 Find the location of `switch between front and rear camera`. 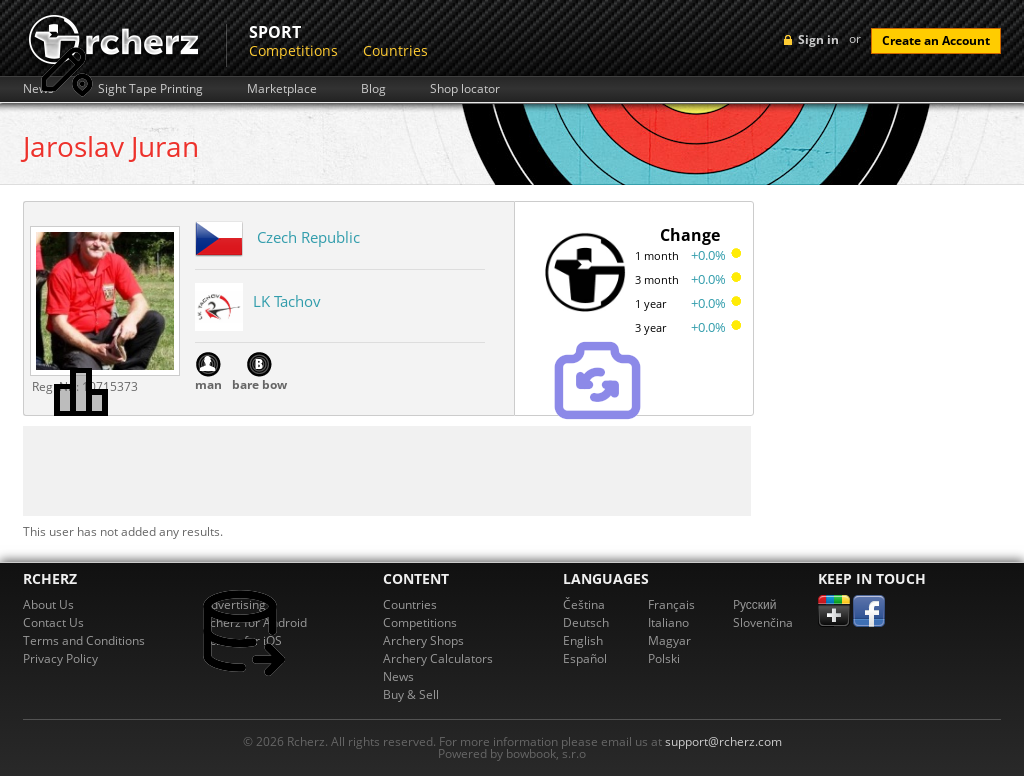

switch between front and rear camera is located at coordinates (597, 380).